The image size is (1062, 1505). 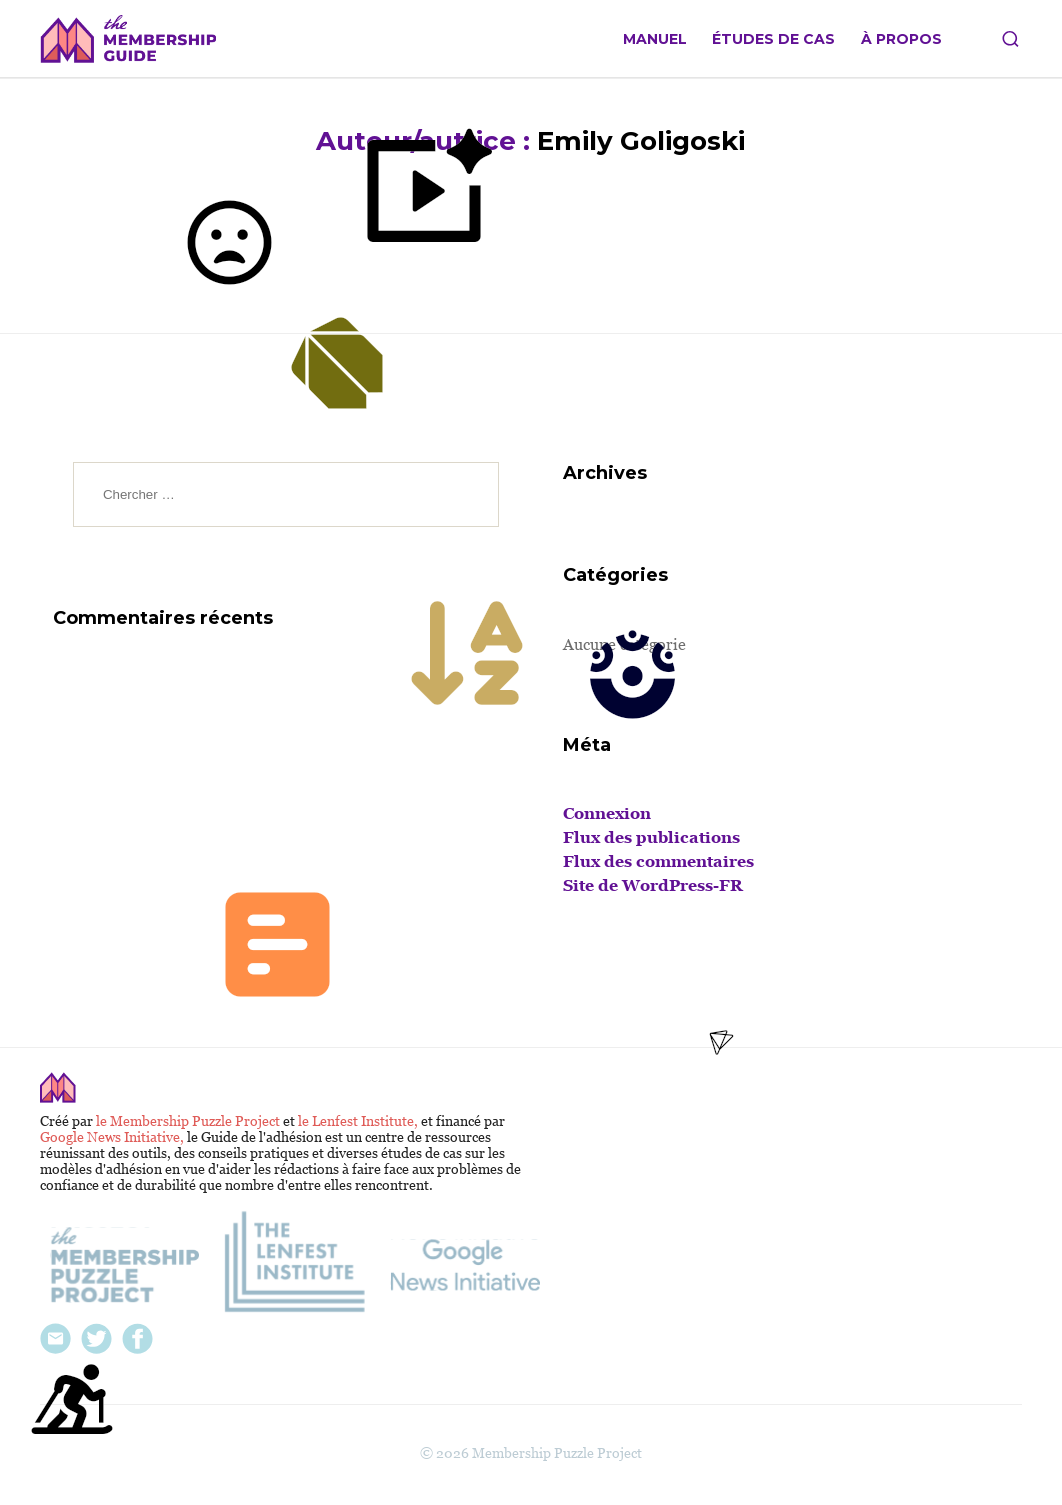 I want to click on sort list alphabetically A to Z, so click(x=467, y=653).